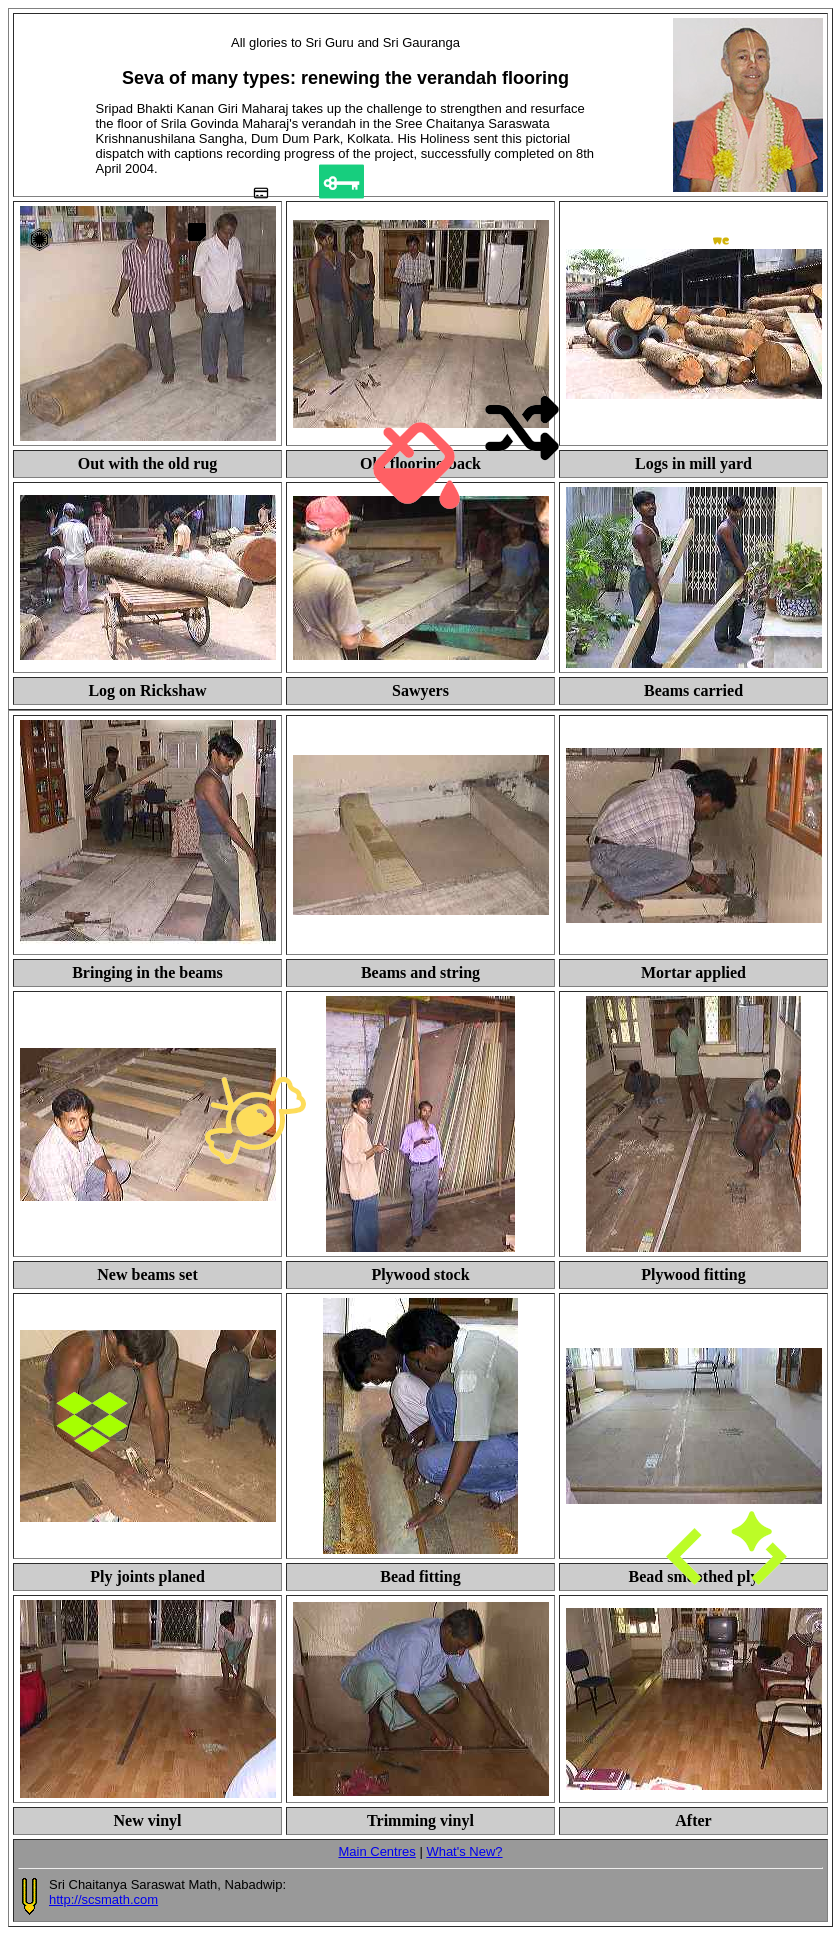 This screenshot has width=833, height=1943. Describe the element at coordinates (341, 181) in the screenshot. I see `coppel company logo` at that location.